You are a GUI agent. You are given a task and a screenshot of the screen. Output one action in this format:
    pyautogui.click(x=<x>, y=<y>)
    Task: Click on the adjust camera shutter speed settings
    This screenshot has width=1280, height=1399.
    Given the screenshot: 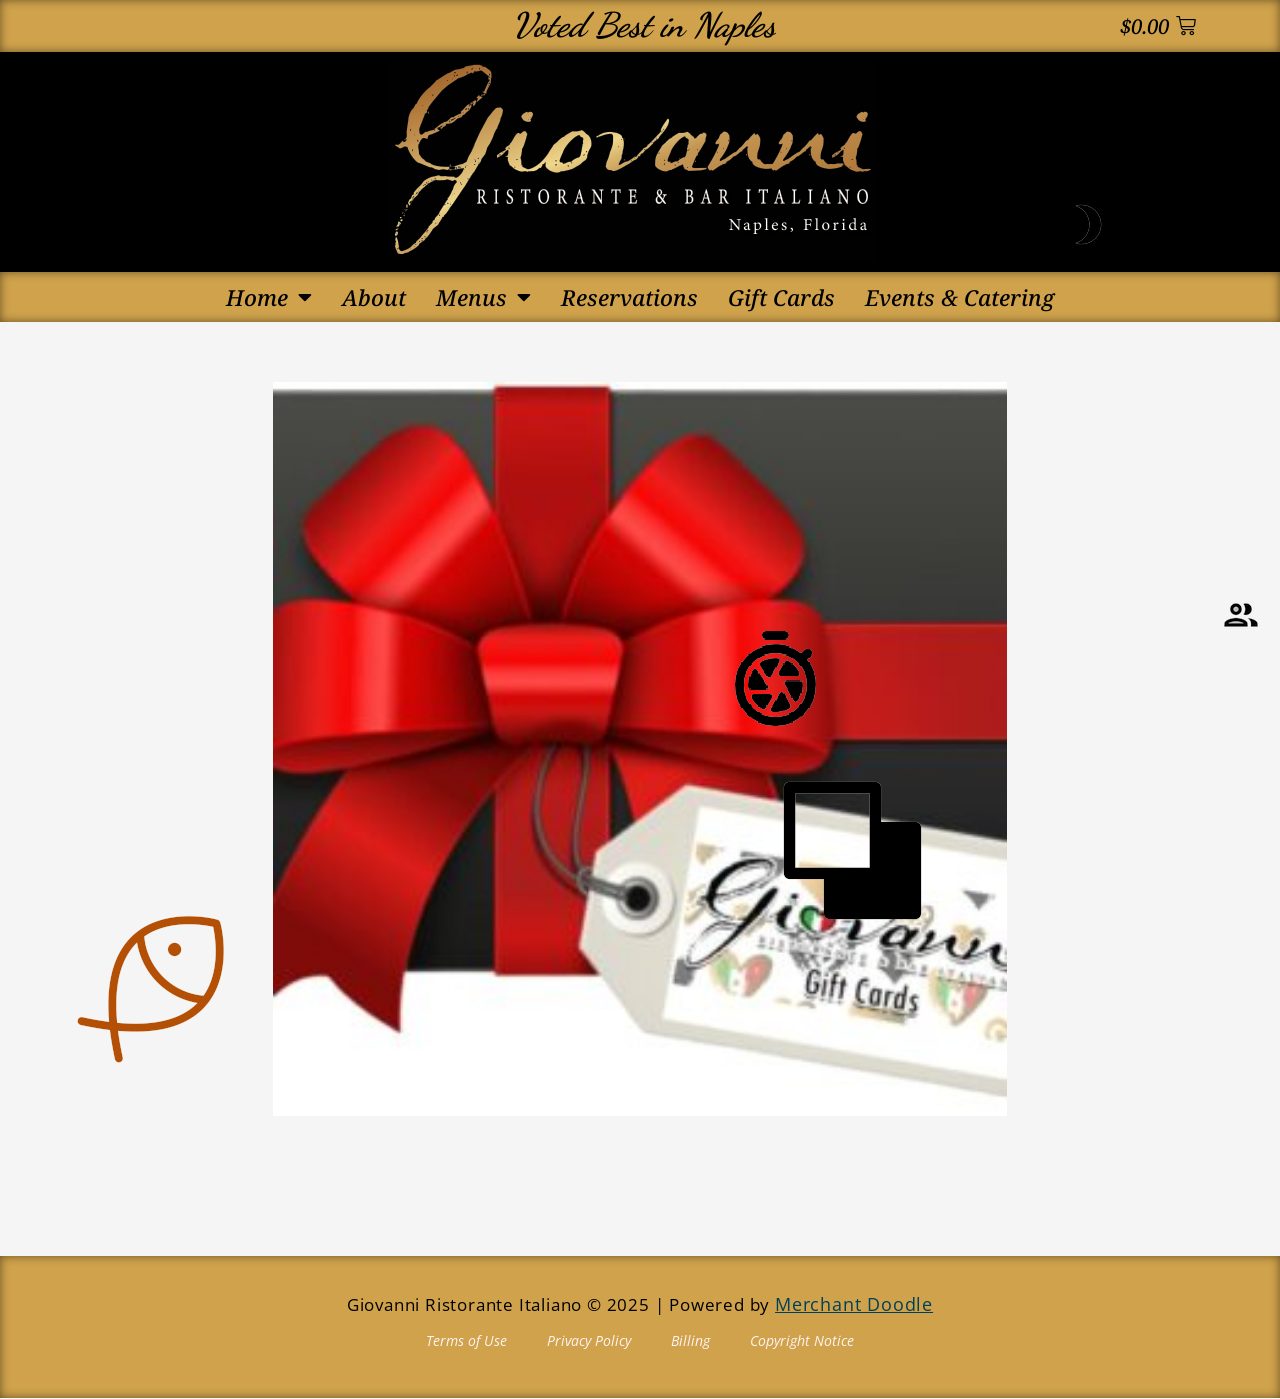 What is the action you would take?
    pyautogui.click(x=775, y=680)
    